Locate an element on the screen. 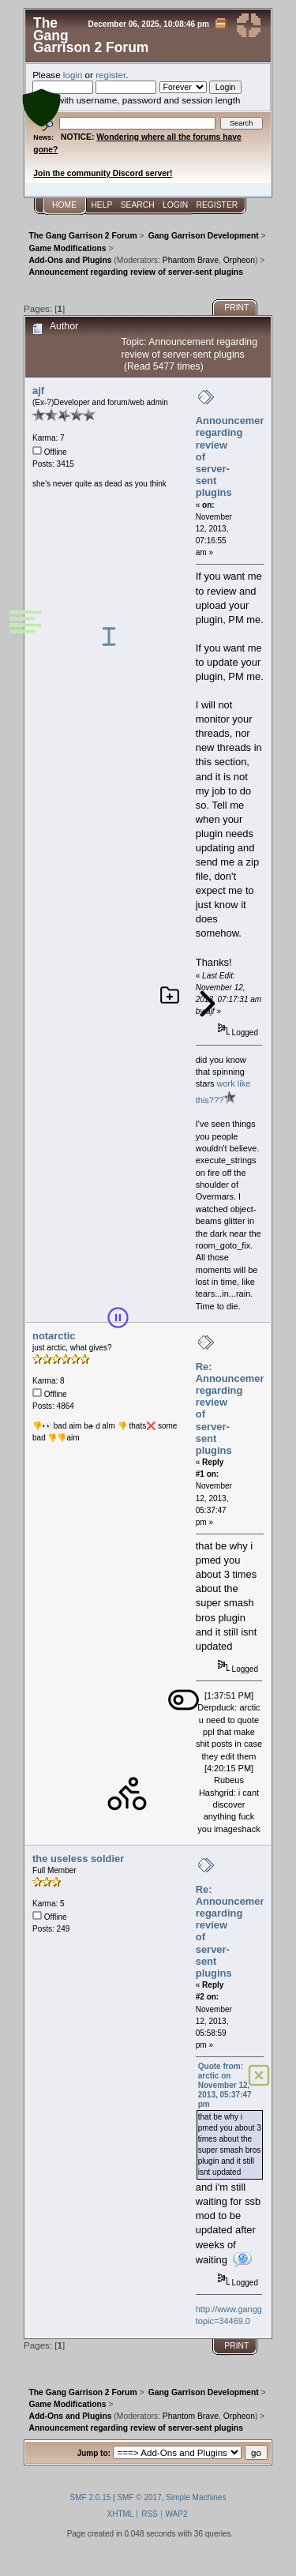 The height and width of the screenshot is (2576, 296). access cycling or bike-related features is located at coordinates (127, 1795).